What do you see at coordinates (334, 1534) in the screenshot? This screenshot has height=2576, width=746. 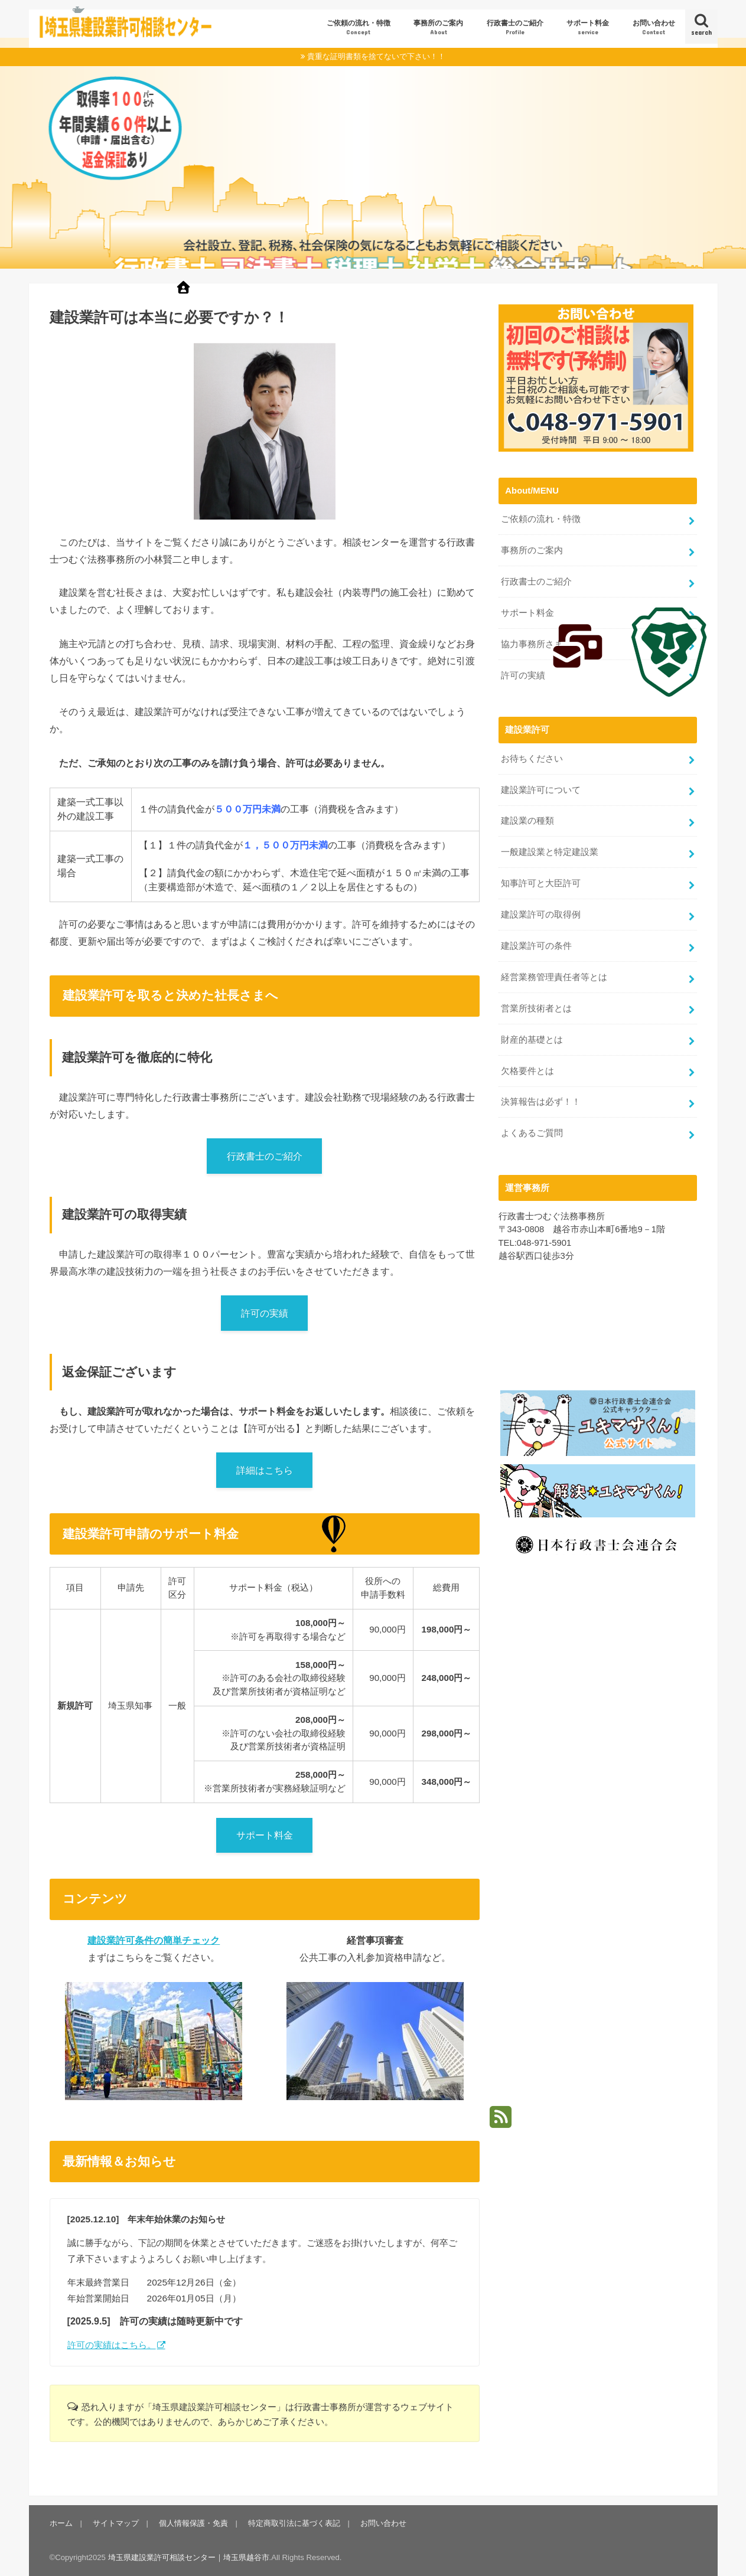 I see `fly.io logo - cloud hosting and deployment platform` at bounding box center [334, 1534].